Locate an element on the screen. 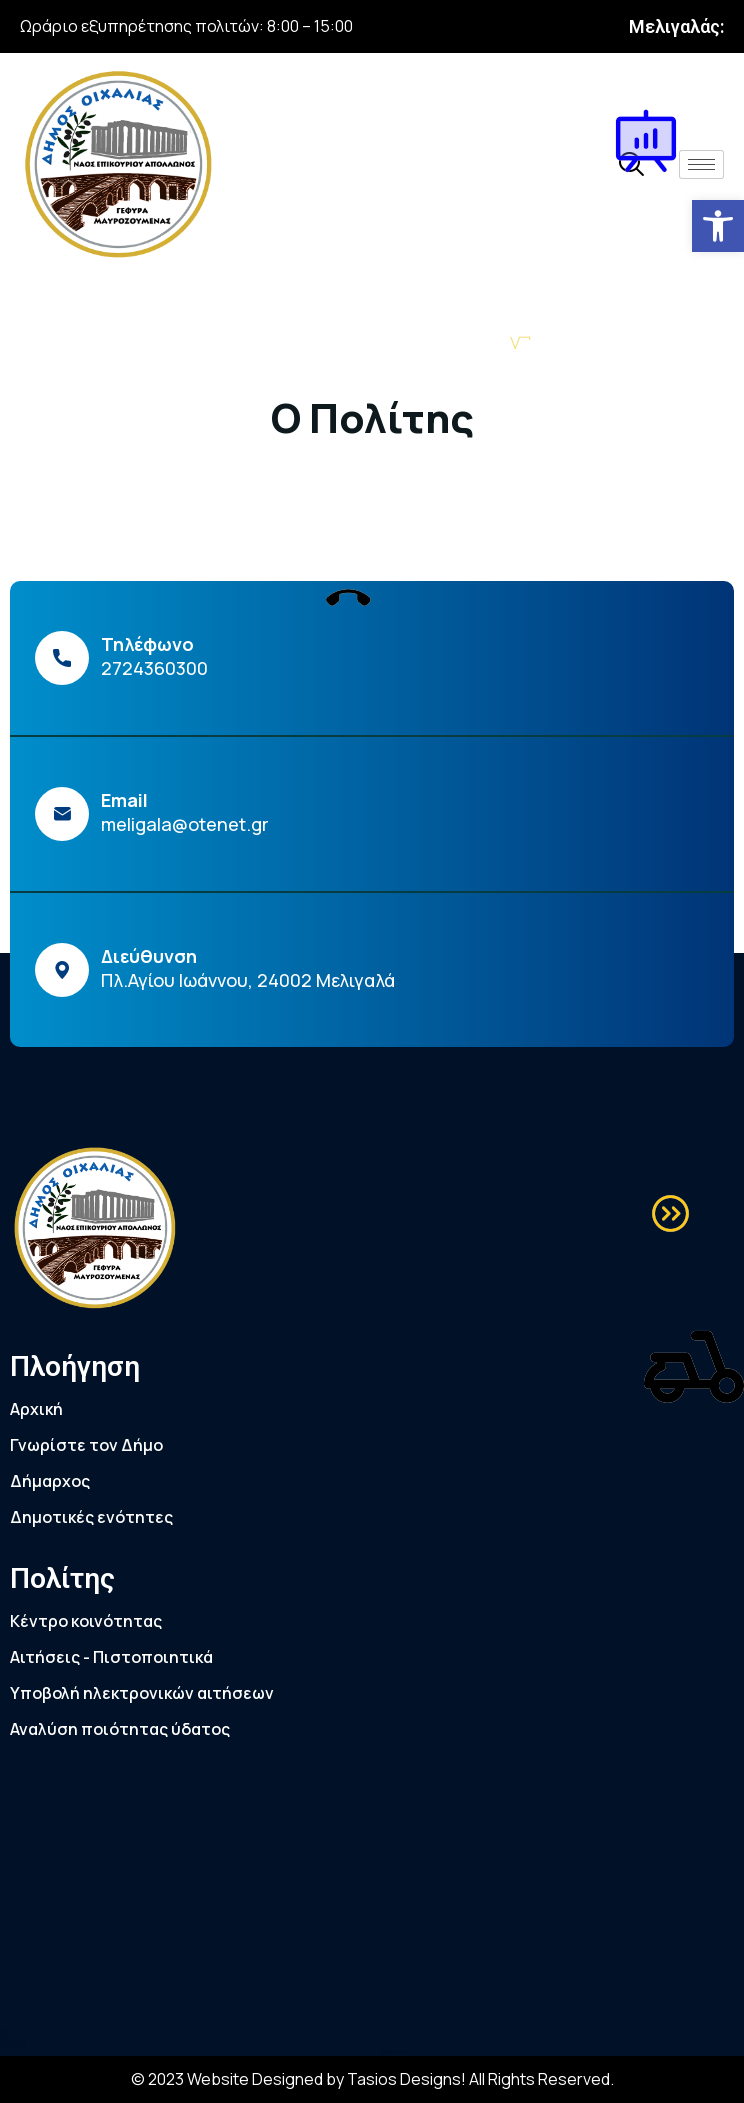 This screenshot has height=2103, width=744. calculate square root is located at coordinates (519, 341).